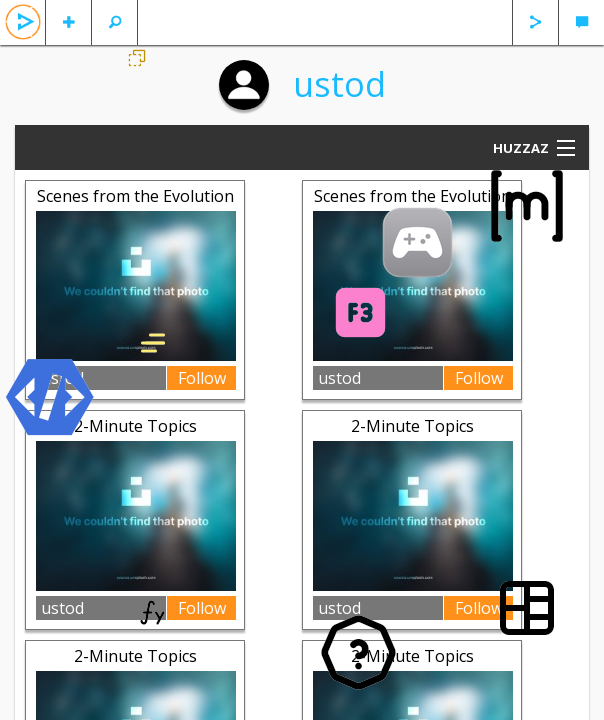 The image size is (604, 720). Describe the element at coordinates (527, 608) in the screenshot. I see `switch to split board layout view` at that location.